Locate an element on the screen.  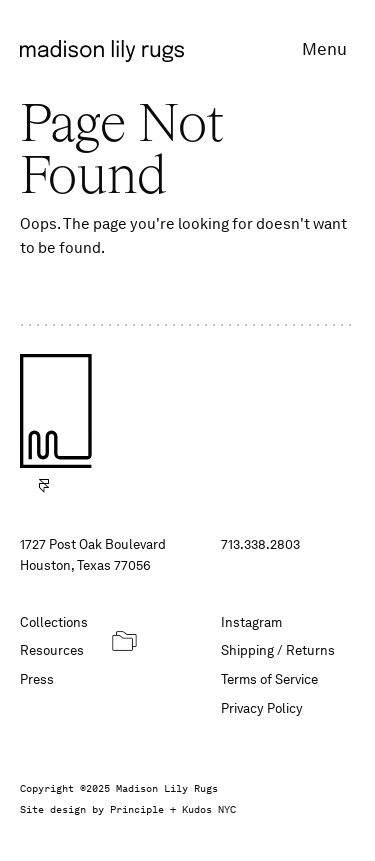
browse all folders is located at coordinates (124, 641).